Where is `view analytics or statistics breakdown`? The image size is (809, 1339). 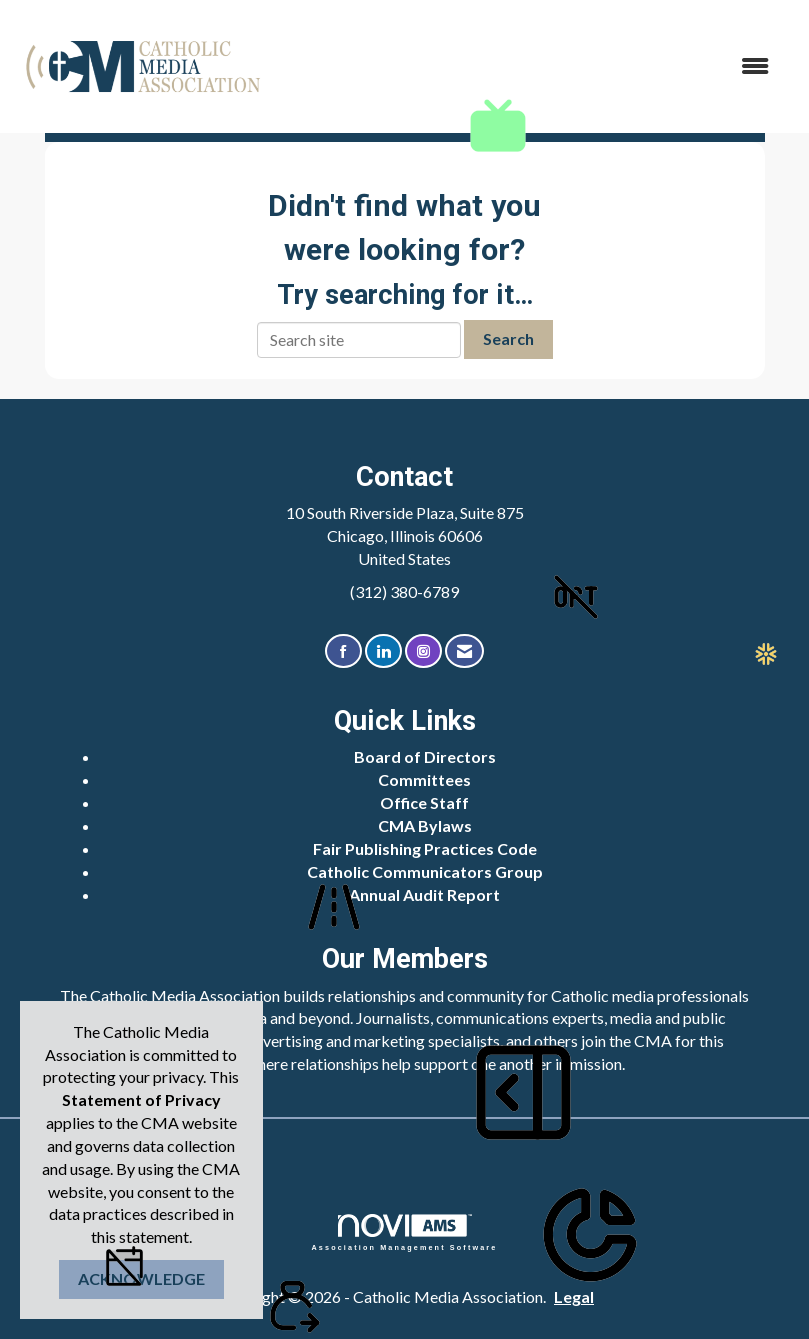
view analytics or statistics breakdown is located at coordinates (590, 1234).